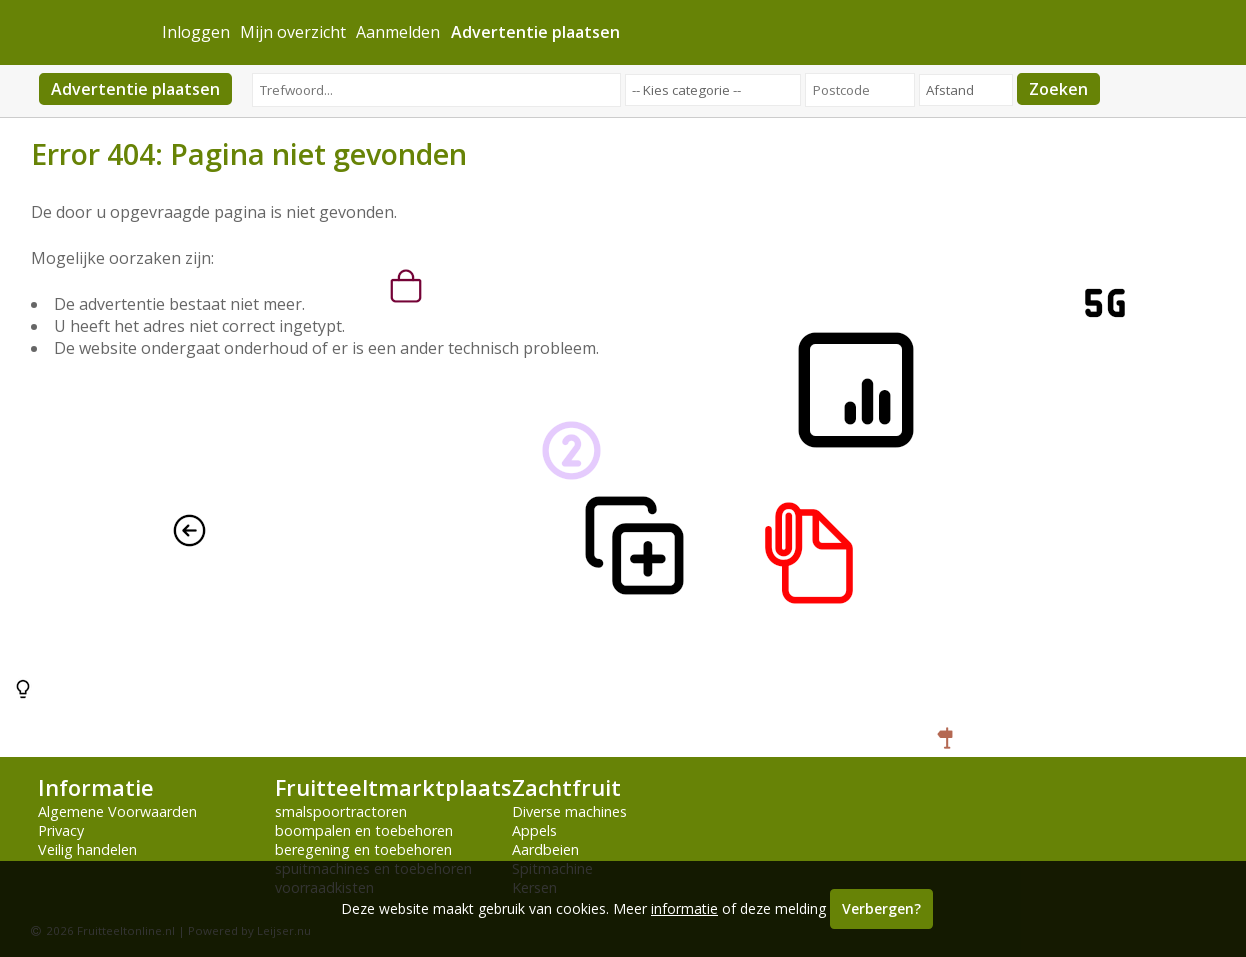  What do you see at coordinates (1105, 303) in the screenshot?
I see `indicates 5G network connectivity status` at bounding box center [1105, 303].